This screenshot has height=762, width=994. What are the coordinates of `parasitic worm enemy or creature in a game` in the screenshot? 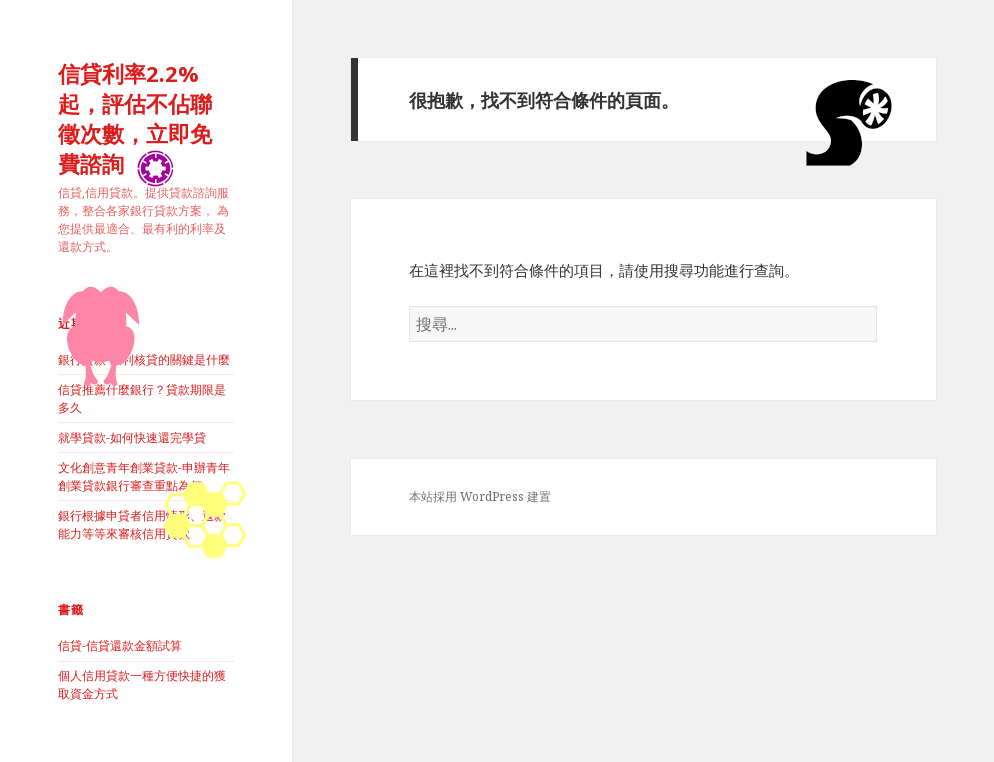 It's located at (849, 123).